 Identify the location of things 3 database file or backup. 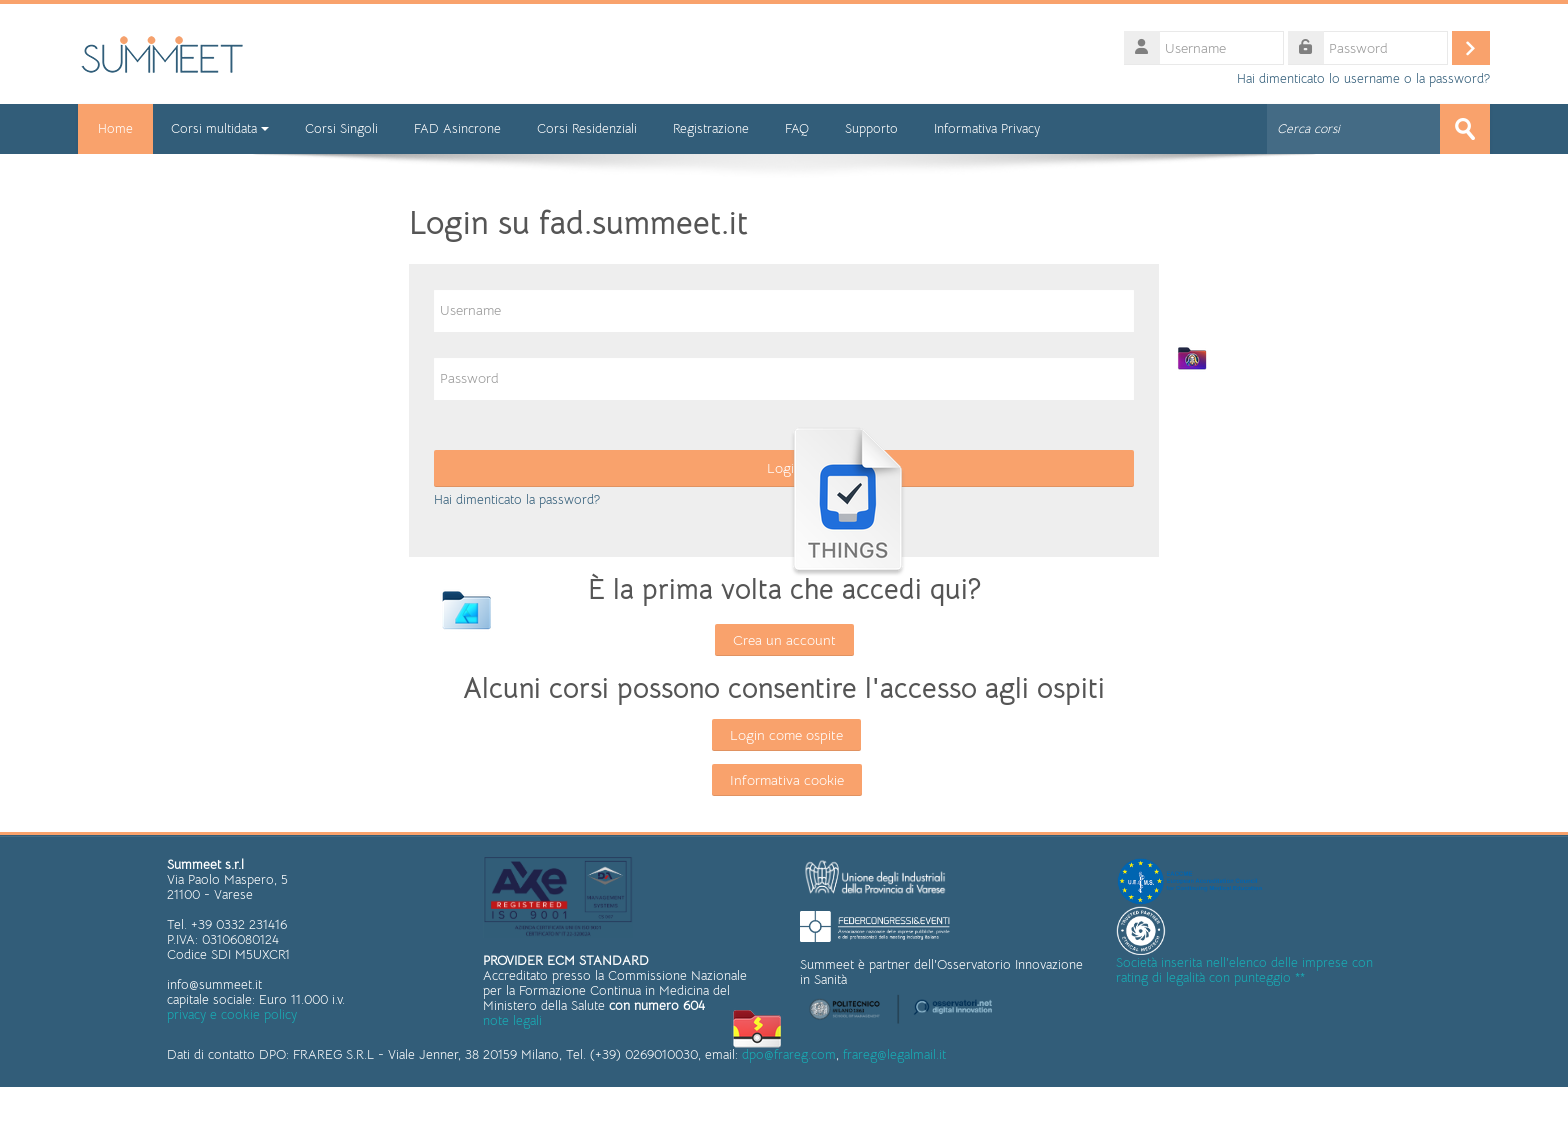
(848, 499).